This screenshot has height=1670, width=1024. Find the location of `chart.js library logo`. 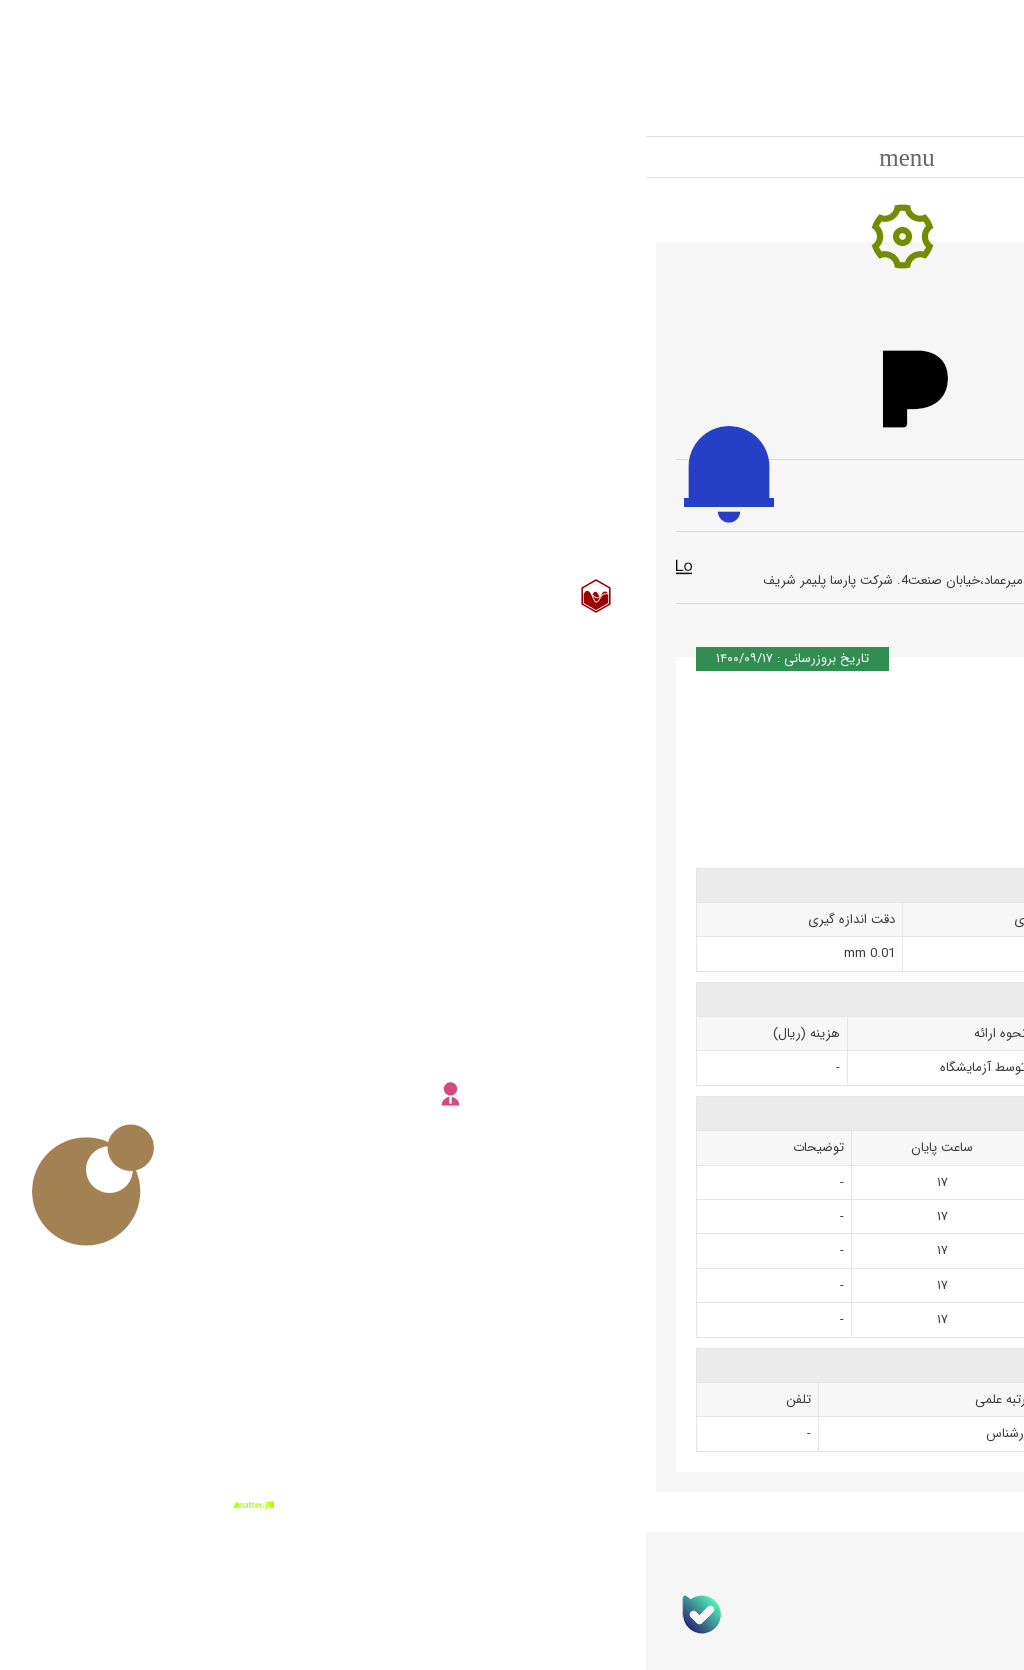

chart.js library logo is located at coordinates (596, 596).